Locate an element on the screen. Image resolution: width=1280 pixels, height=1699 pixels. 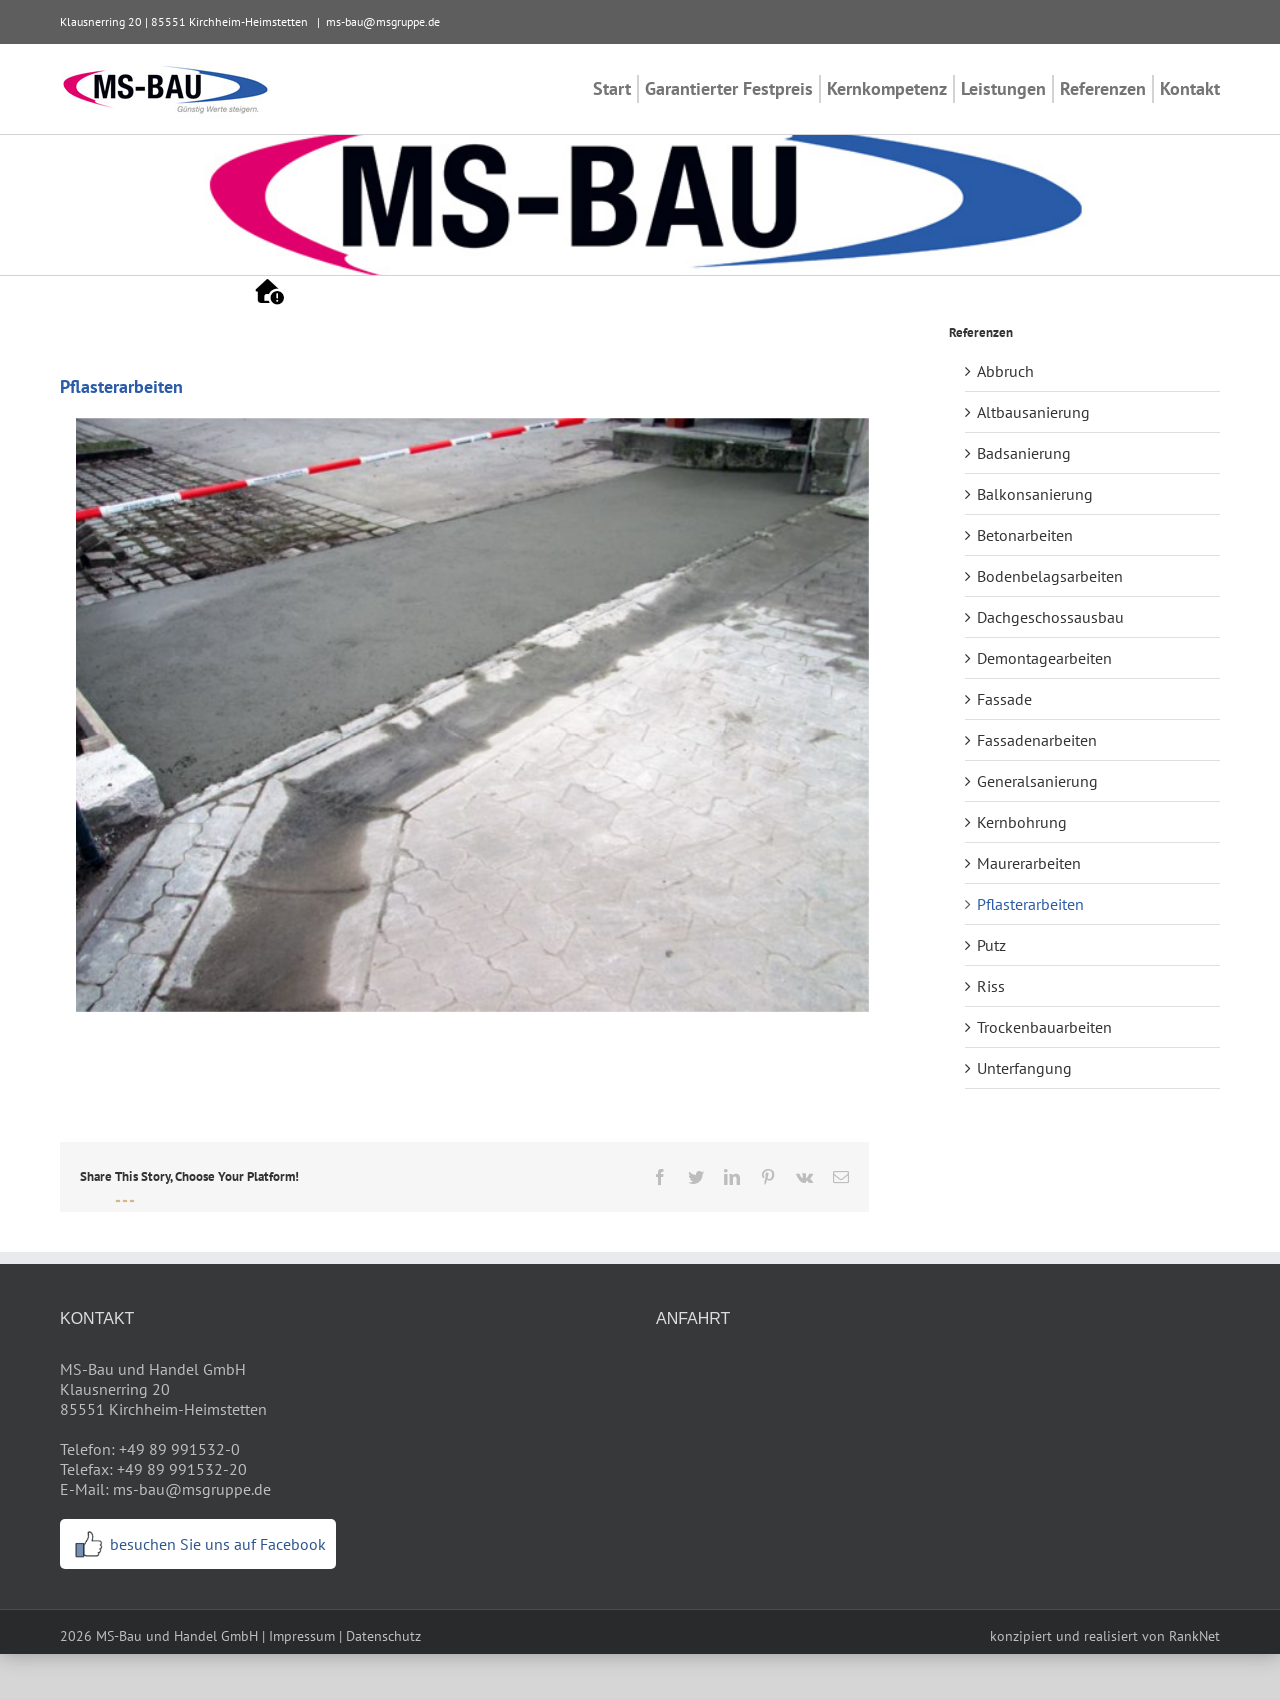
indicates a dashed line or border style option is located at coordinates (125, 1201).